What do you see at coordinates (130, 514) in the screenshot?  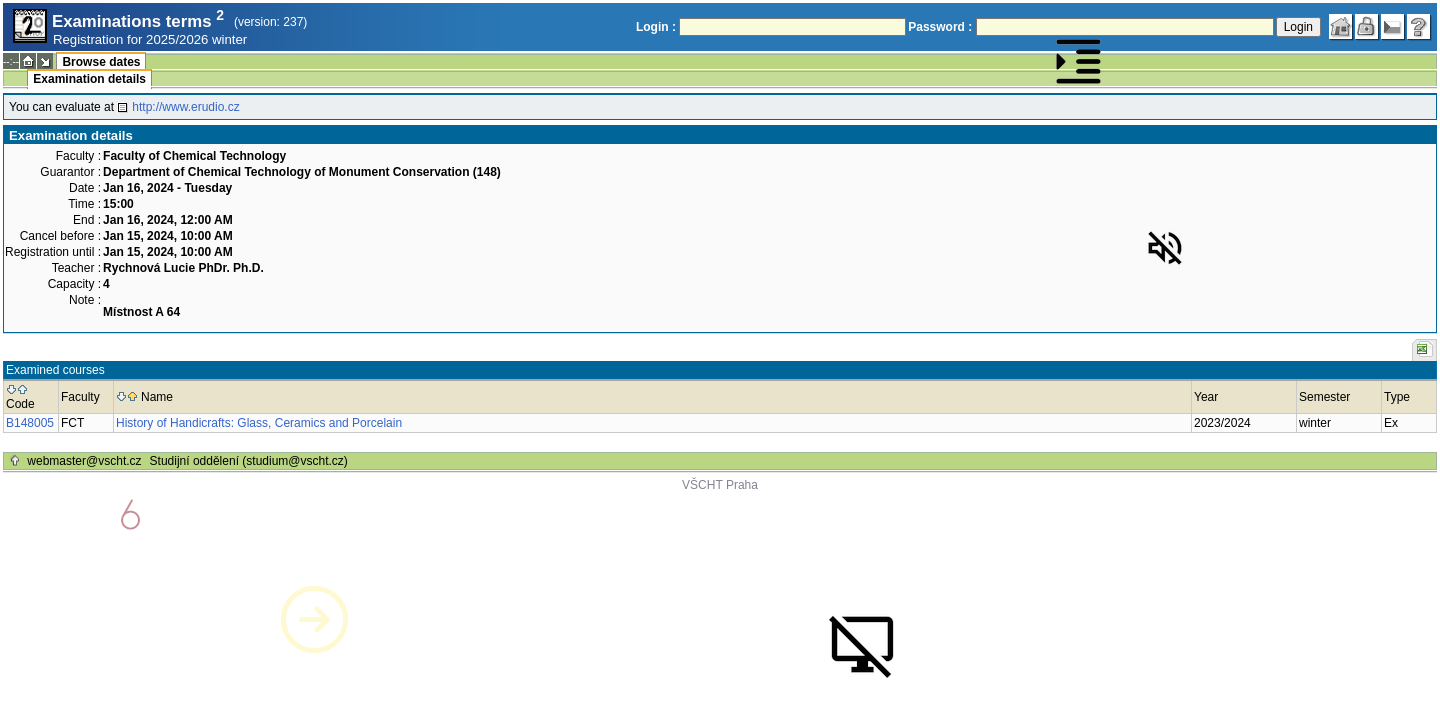 I see `indicates the number six in a list or sequence` at bounding box center [130, 514].